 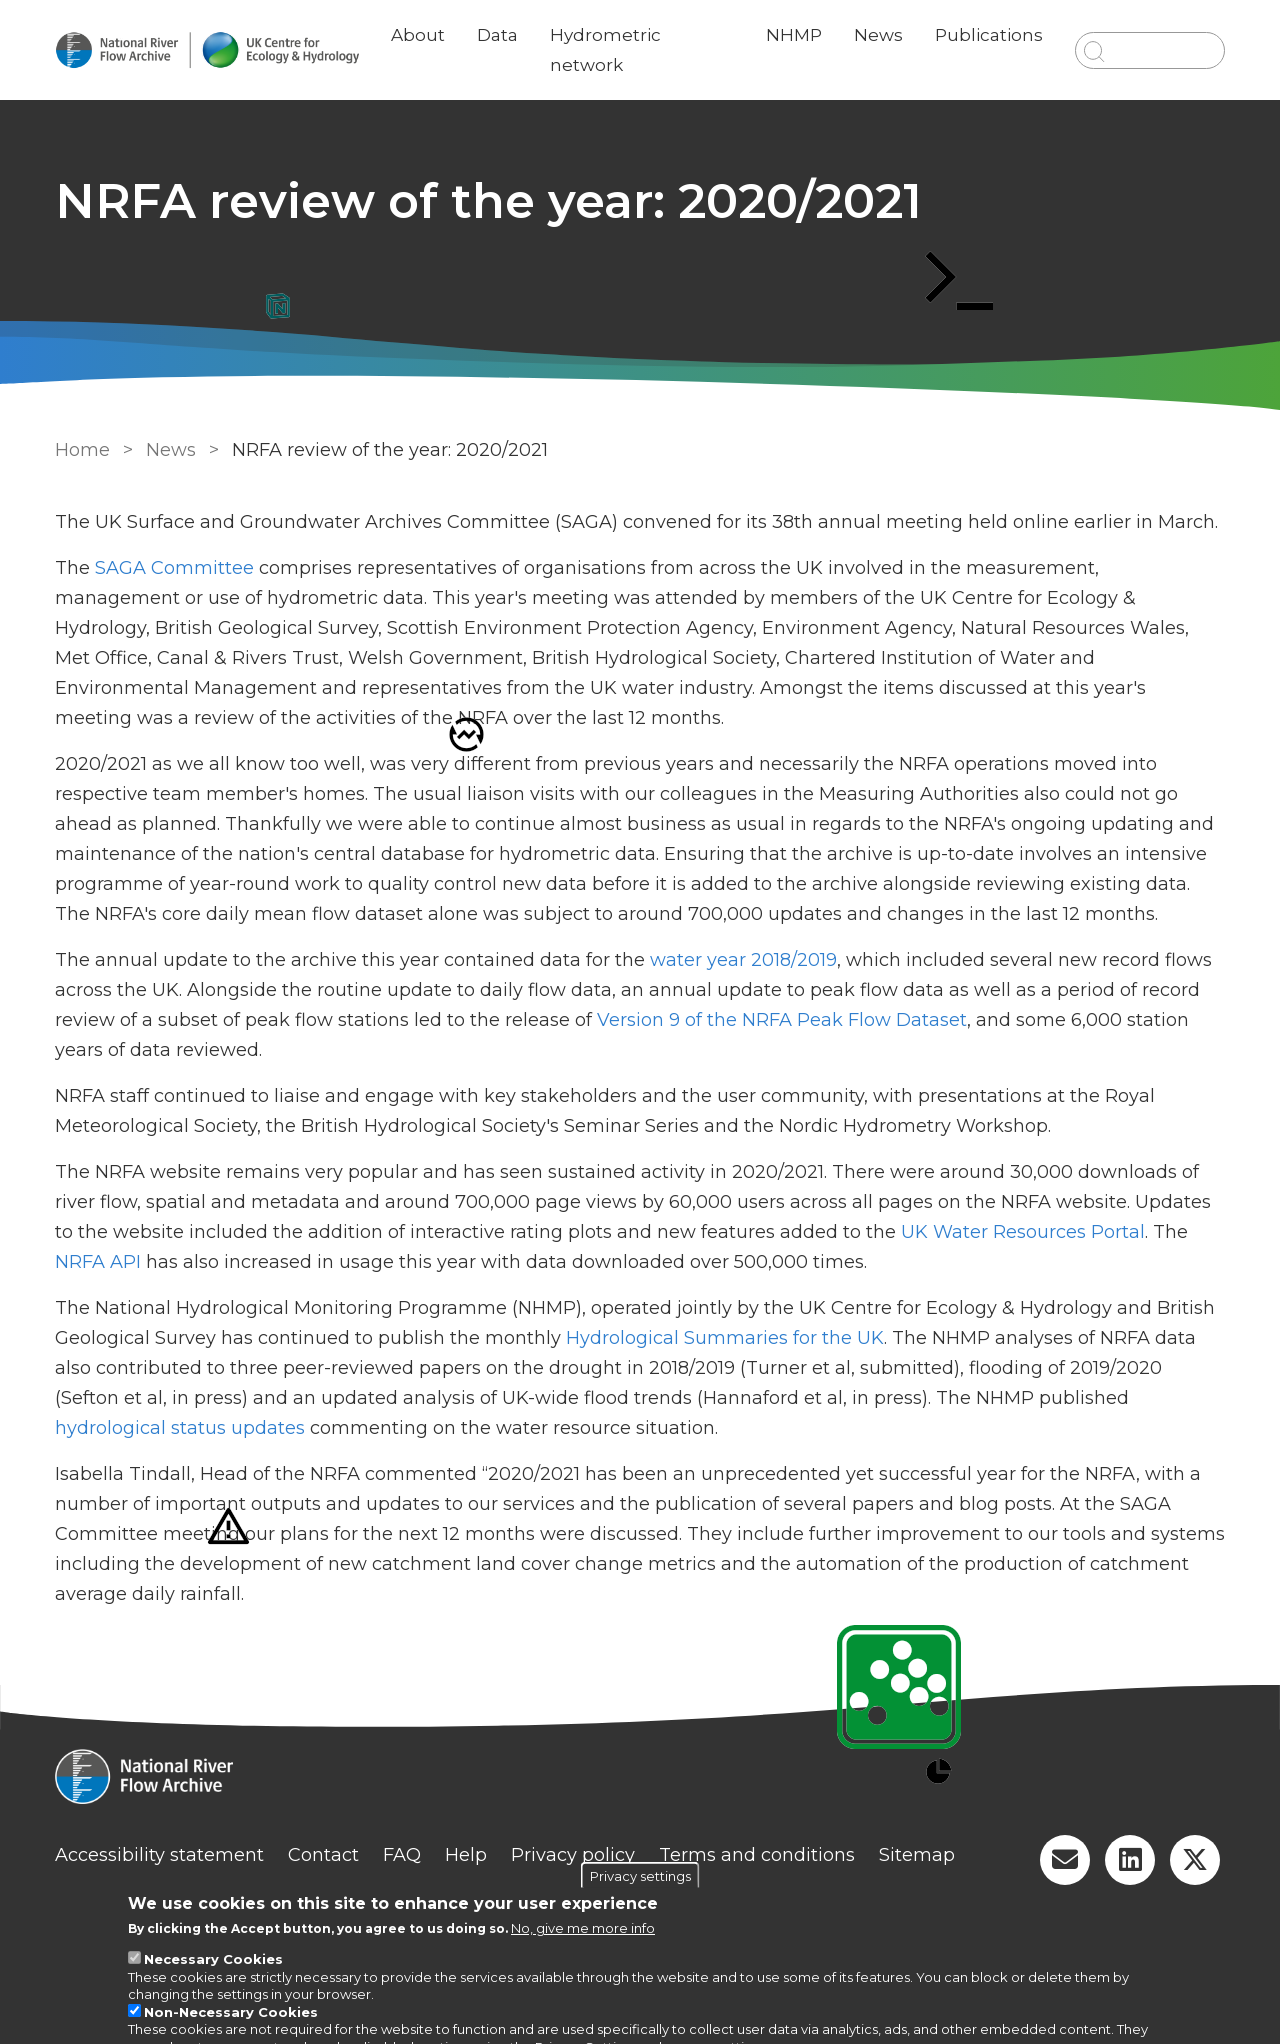 What do you see at coordinates (938, 1772) in the screenshot?
I see `view analytics or statistics breakdown` at bounding box center [938, 1772].